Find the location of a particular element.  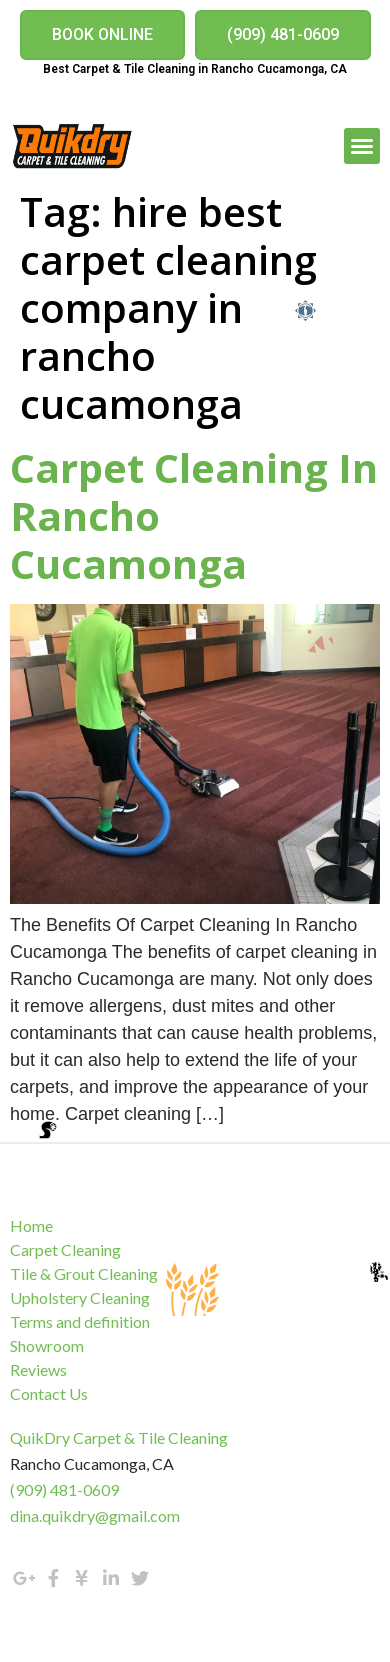

indicates grain or wheat resource in a farming game is located at coordinates (192, 1289).